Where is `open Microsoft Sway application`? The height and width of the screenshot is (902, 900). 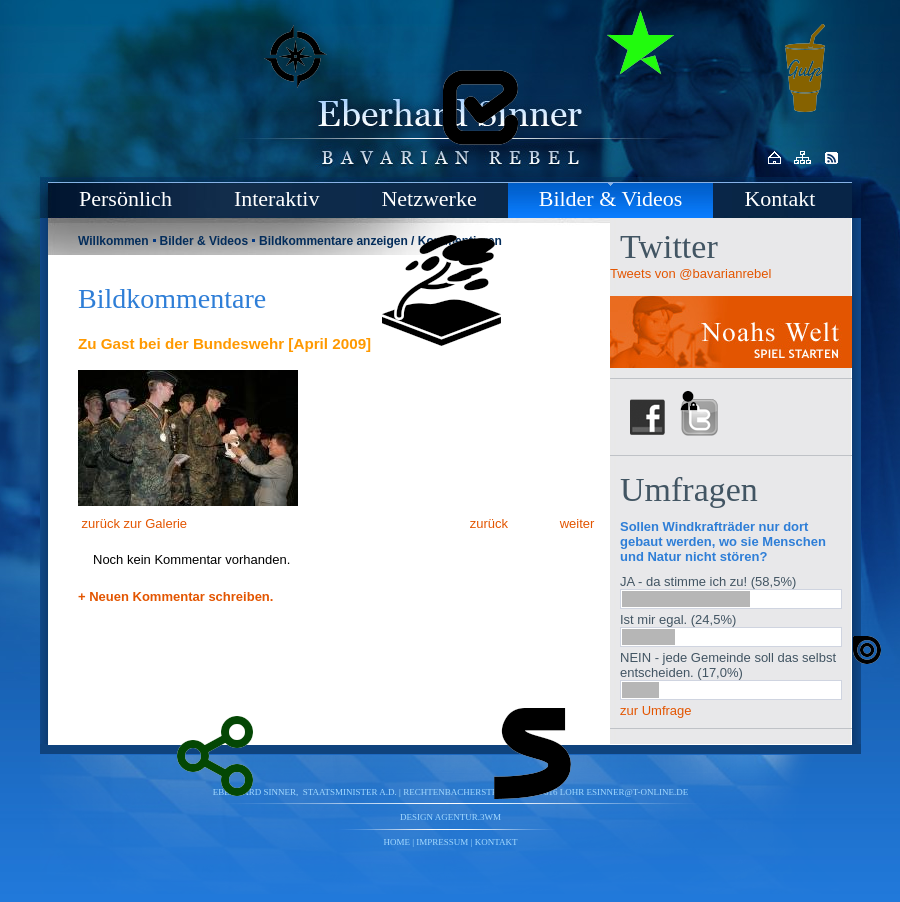 open Microsoft Sway application is located at coordinates (441, 290).